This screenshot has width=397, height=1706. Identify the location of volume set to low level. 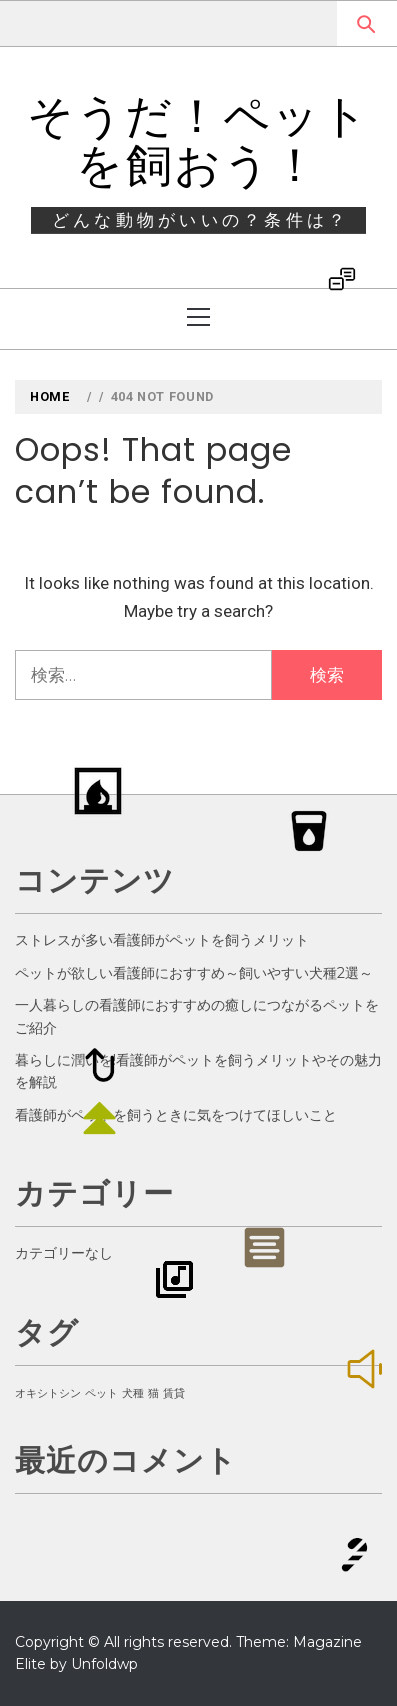
(367, 1369).